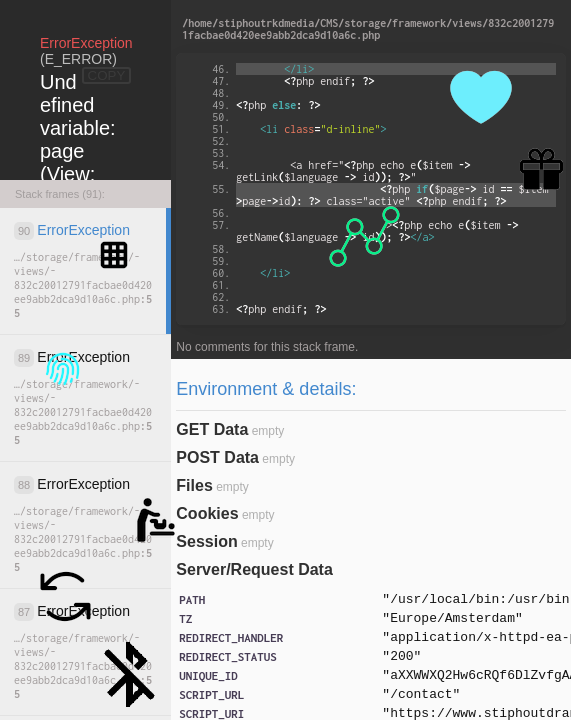 This screenshot has height=720, width=571. I want to click on authenticate with biometric fingerprint, so click(63, 369).